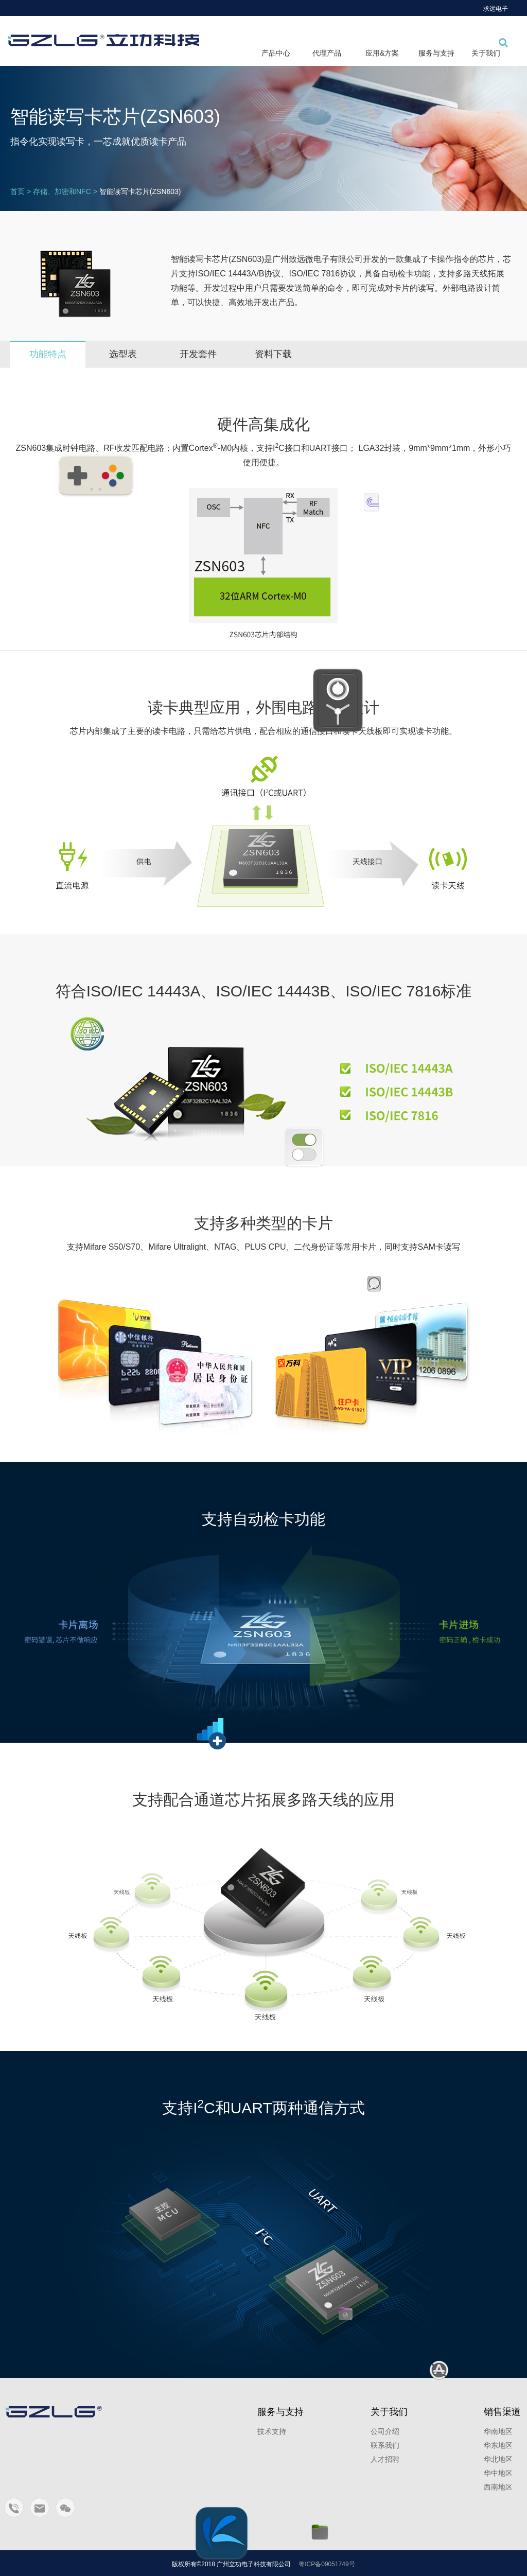 This screenshot has height=2576, width=527. What do you see at coordinates (304, 1147) in the screenshot?
I see `open system tweaks or settings customization` at bounding box center [304, 1147].